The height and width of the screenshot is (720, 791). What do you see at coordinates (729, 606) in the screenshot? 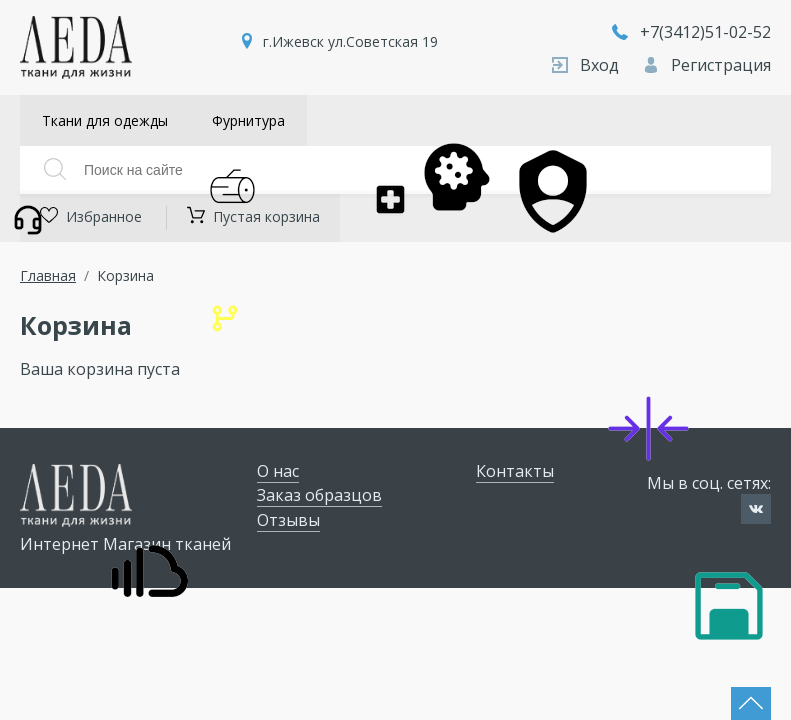
I see `save current file or document` at bounding box center [729, 606].